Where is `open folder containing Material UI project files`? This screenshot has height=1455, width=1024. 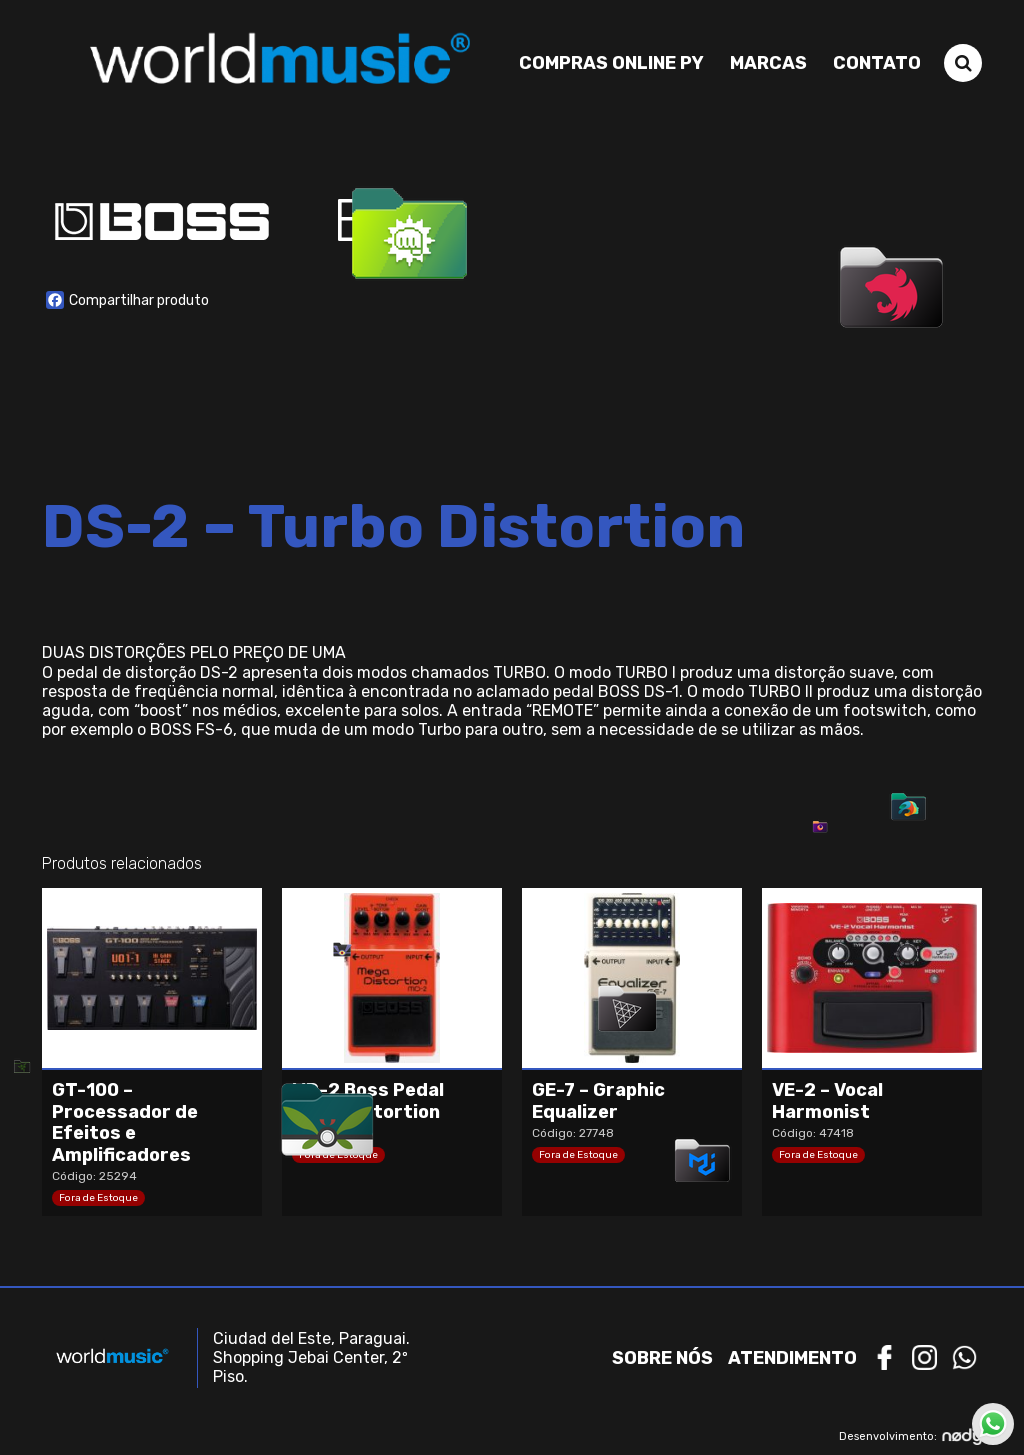
open folder containing Material UI project files is located at coordinates (702, 1162).